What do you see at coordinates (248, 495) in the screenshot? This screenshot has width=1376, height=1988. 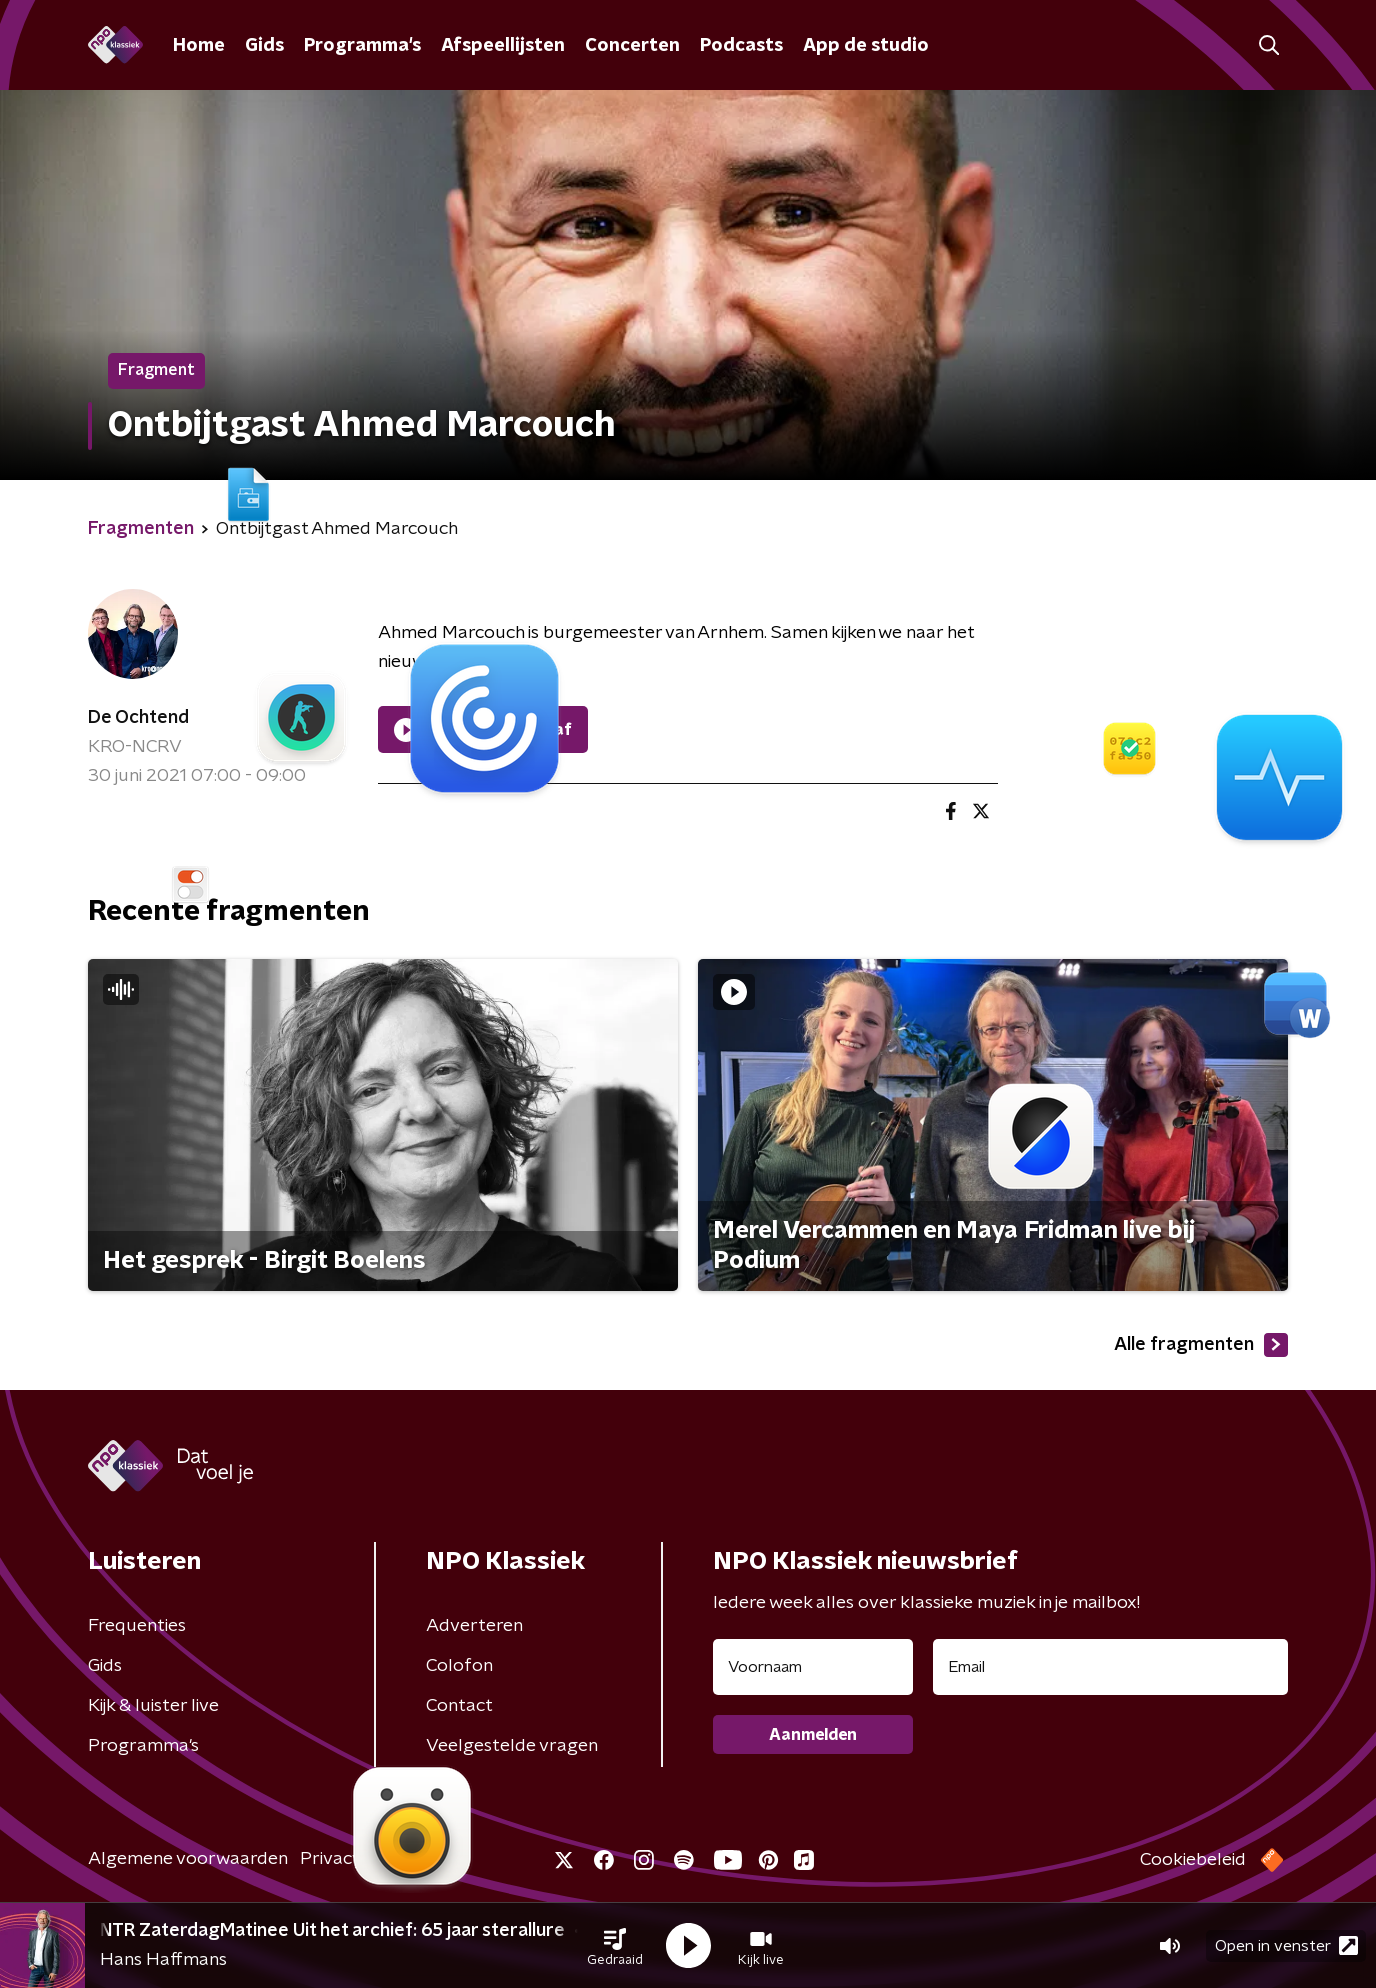 I see `apple wallet pass file` at bounding box center [248, 495].